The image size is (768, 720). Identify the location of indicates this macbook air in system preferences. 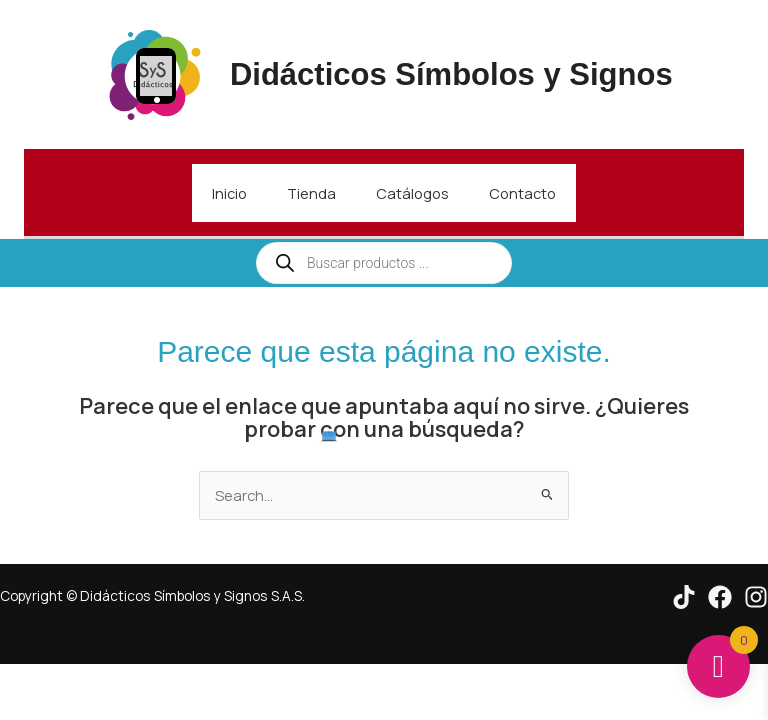
(329, 435).